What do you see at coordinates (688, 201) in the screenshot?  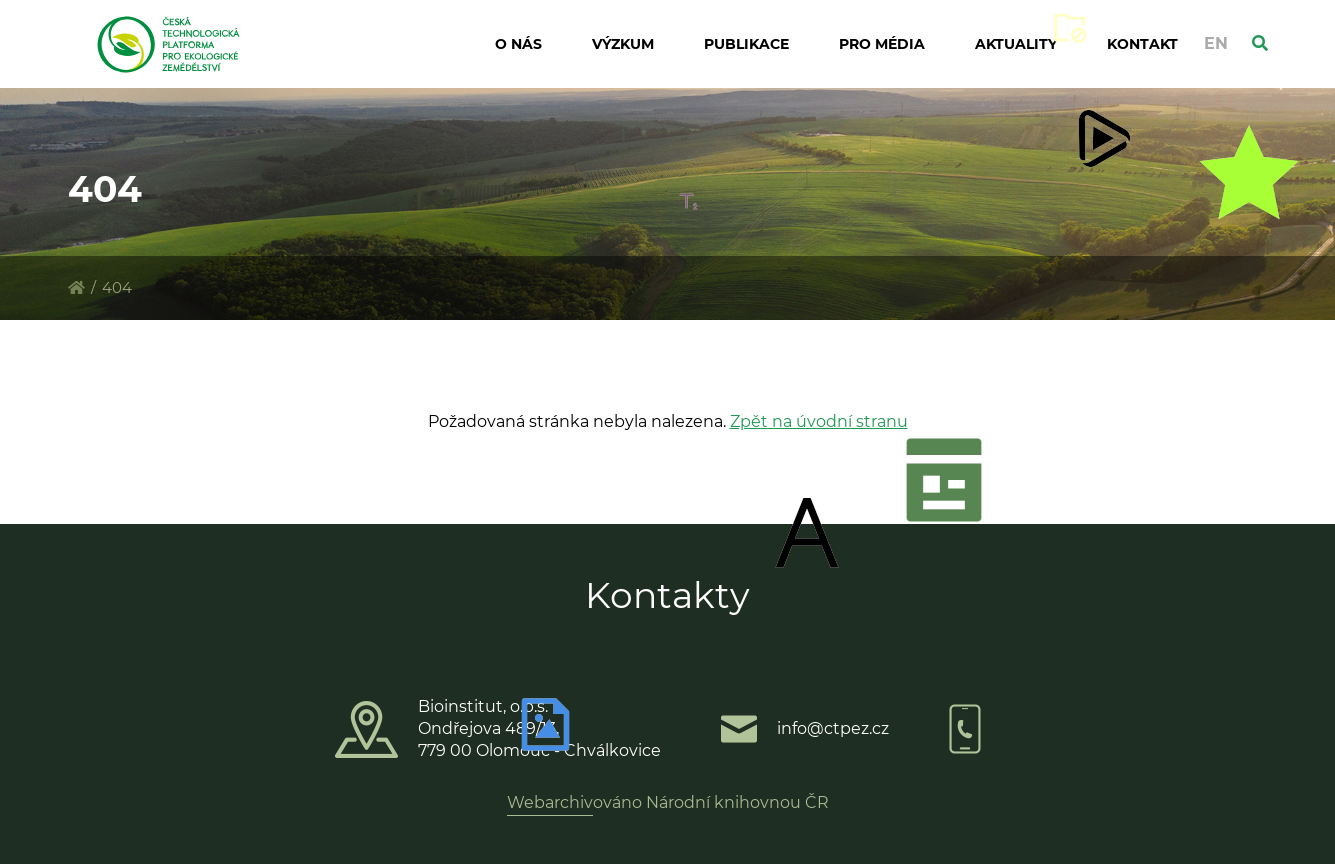 I see `format text as subscript` at bounding box center [688, 201].